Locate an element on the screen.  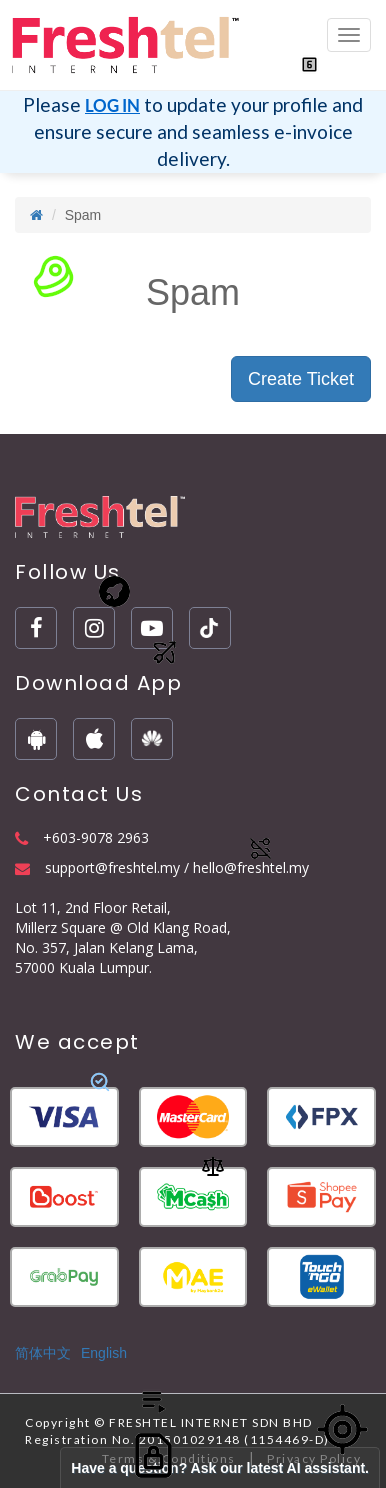
archery or hunting game mode is located at coordinates (164, 652).